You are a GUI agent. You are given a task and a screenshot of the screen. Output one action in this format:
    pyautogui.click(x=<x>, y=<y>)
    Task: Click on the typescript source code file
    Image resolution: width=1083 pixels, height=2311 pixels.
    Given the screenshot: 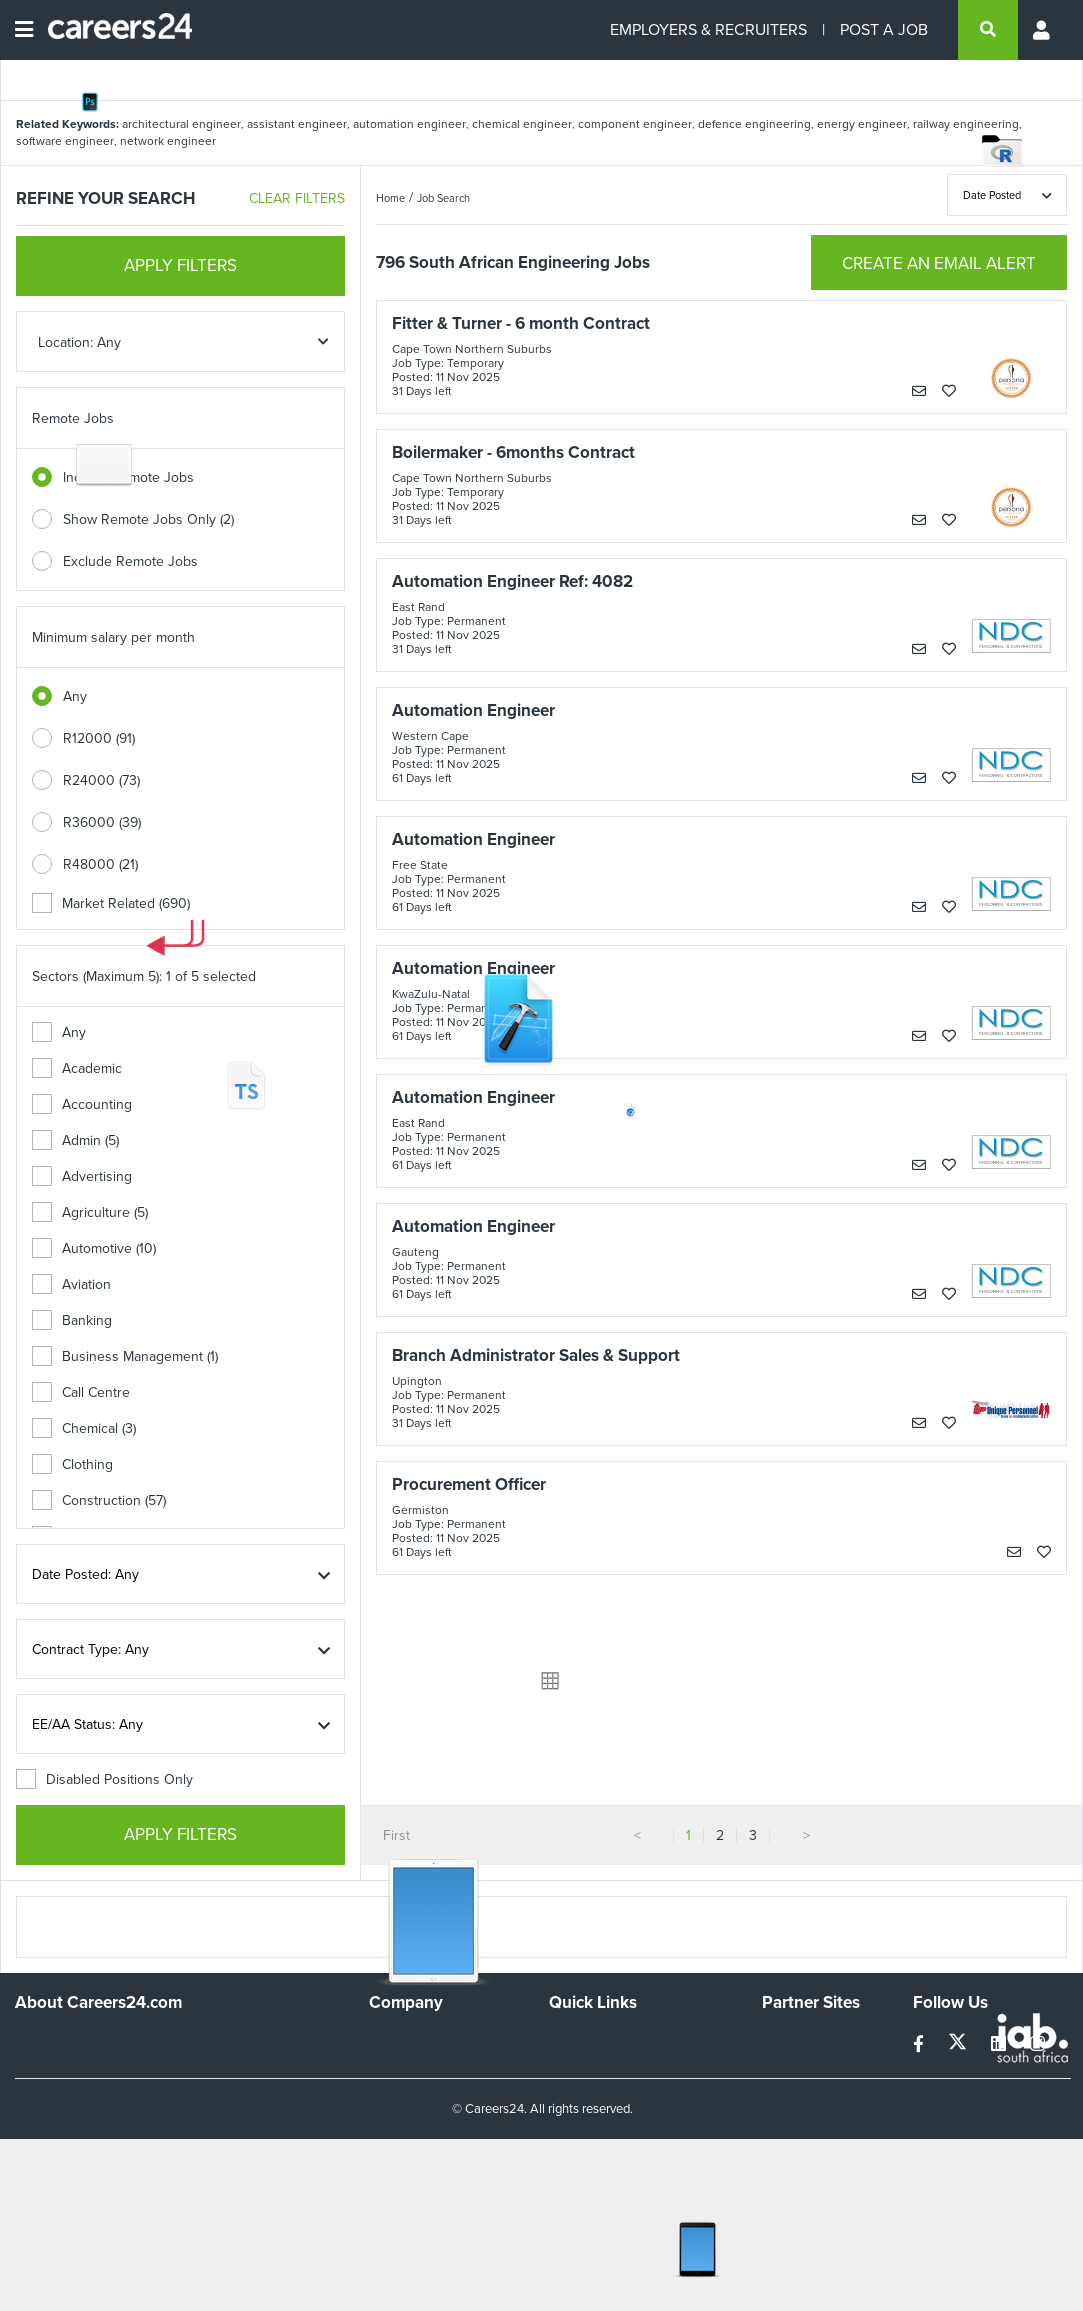 What is the action you would take?
    pyautogui.click(x=246, y=1085)
    